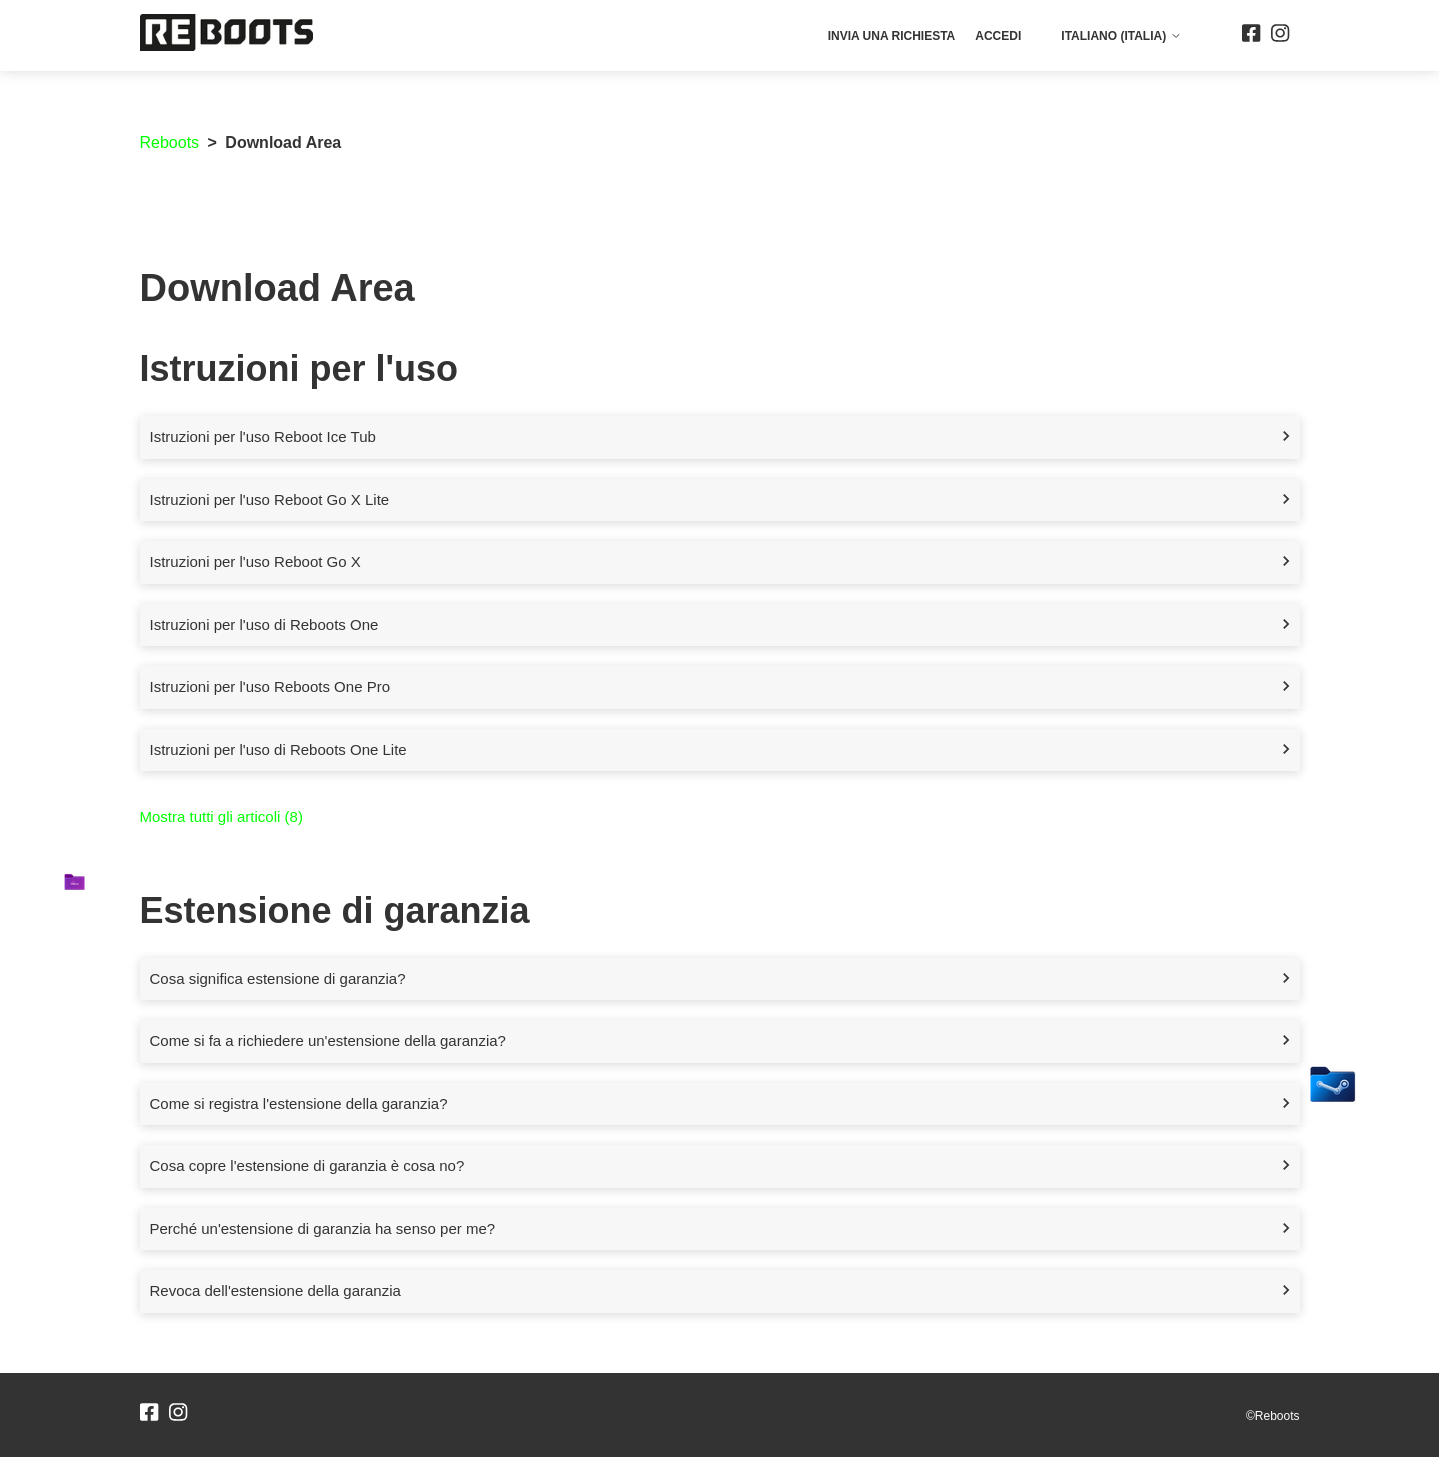  Describe the element at coordinates (74, 882) in the screenshot. I see `open android lollipop system folder` at that location.